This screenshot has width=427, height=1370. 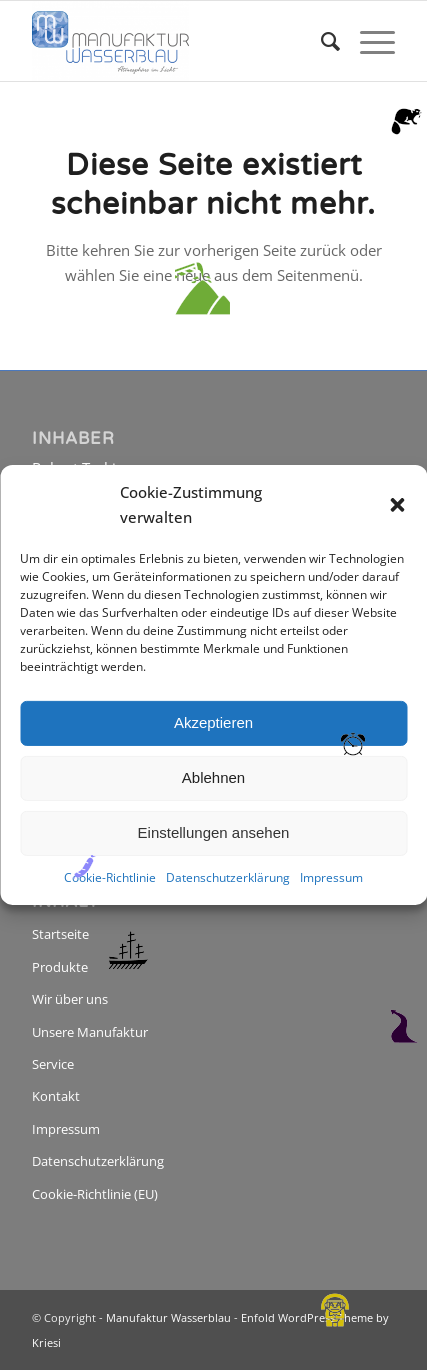 I want to click on manage resource stockpiles, so click(x=202, y=287).